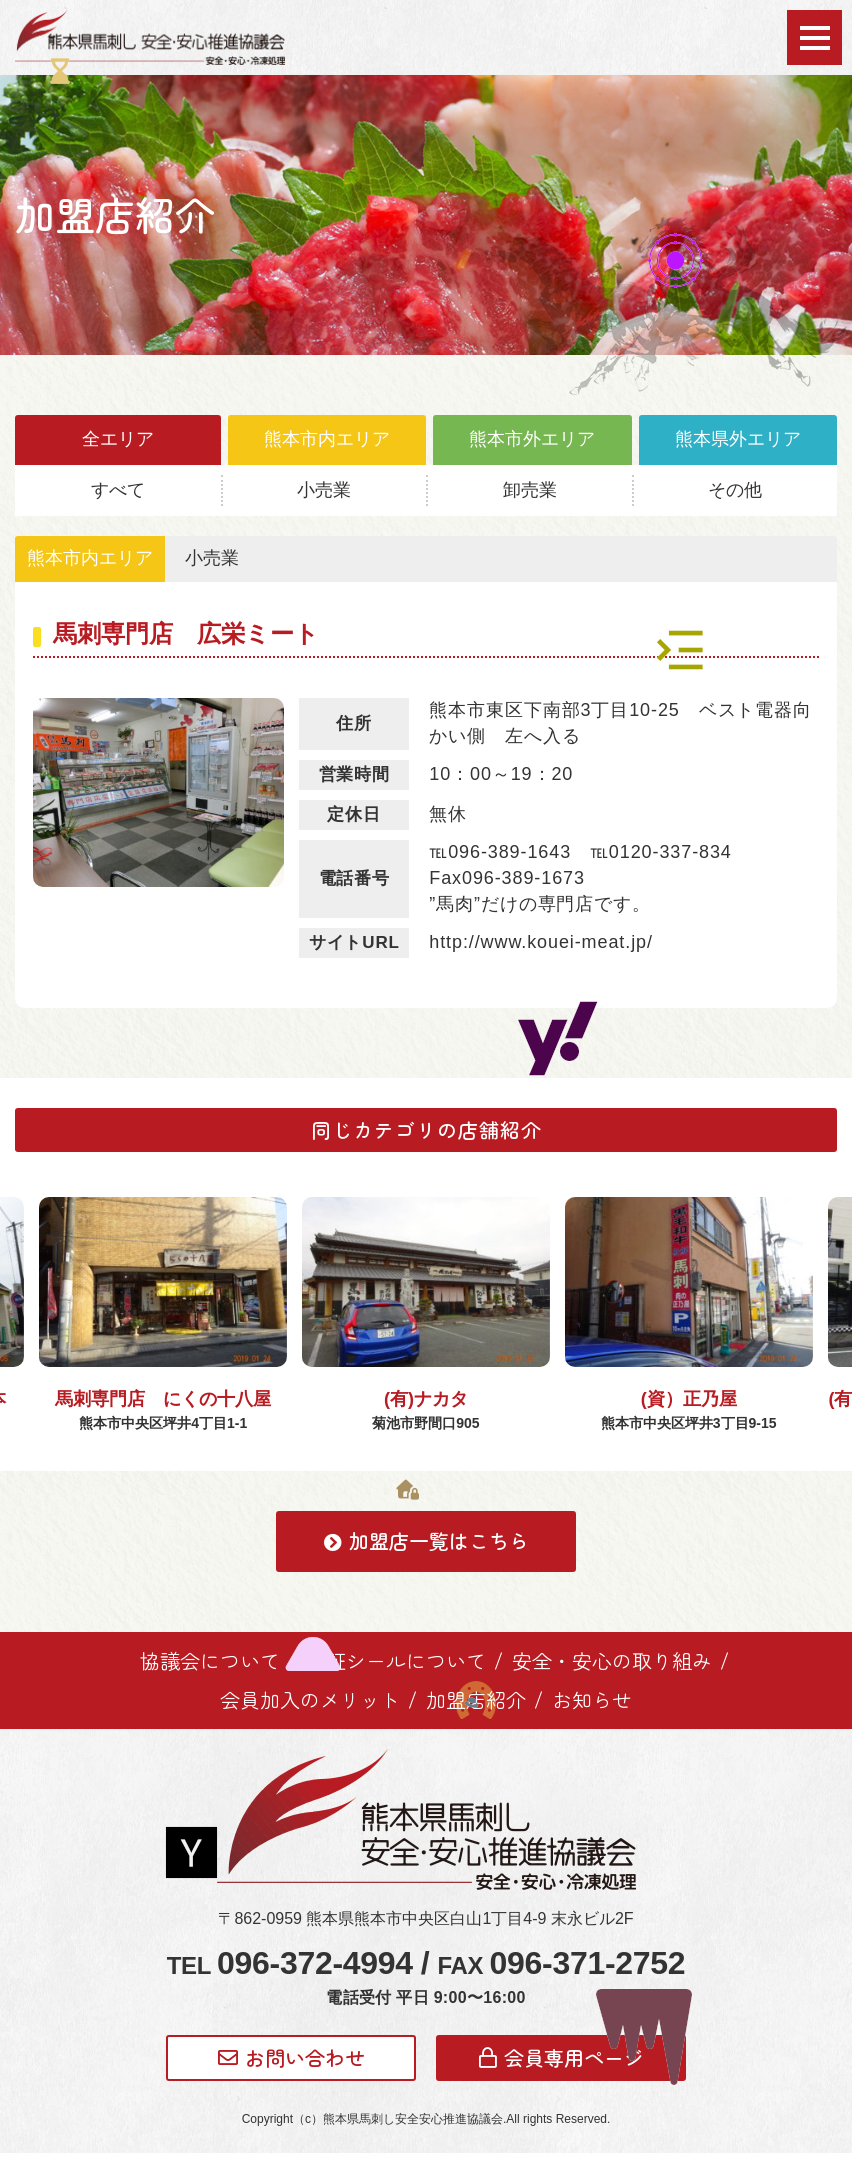 The image size is (852, 2177). What do you see at coordinates (407, 1489) in the screenshot?
I see `home security settings` at bounding box center [407, 1489].